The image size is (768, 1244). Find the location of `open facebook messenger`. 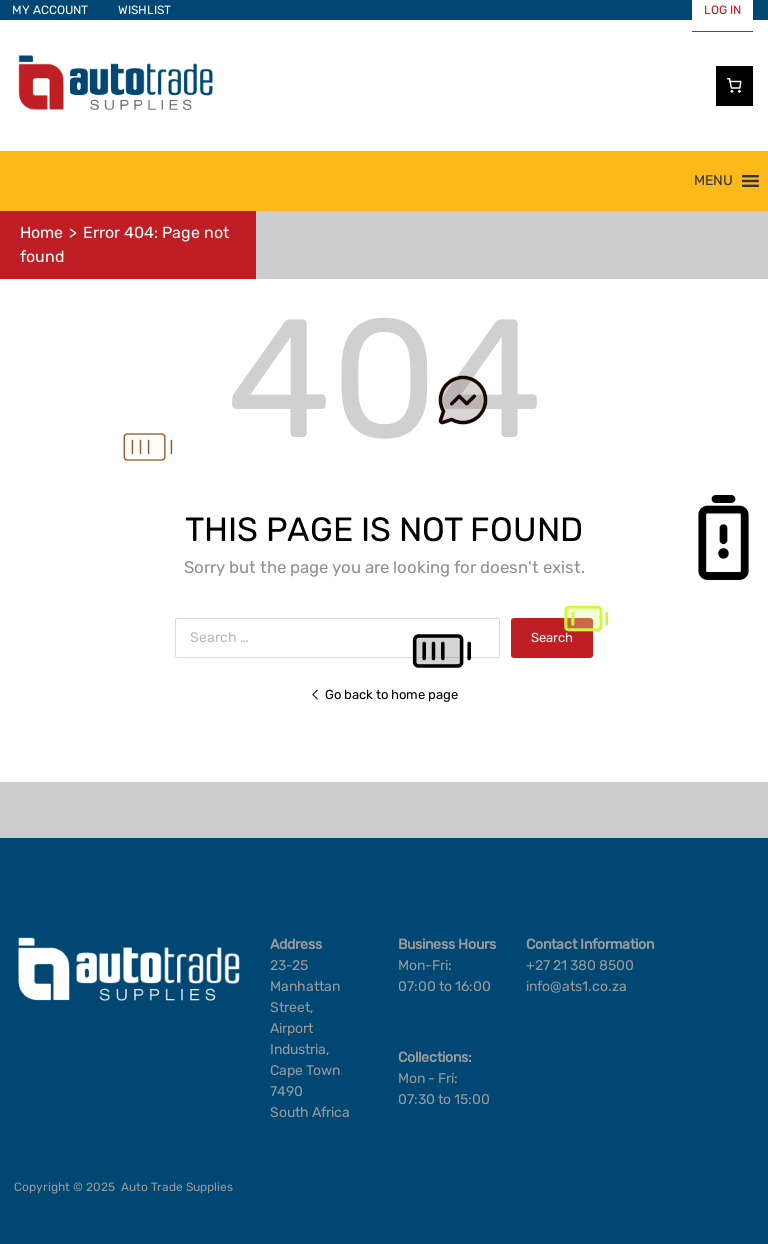

open facebook messenger is located at coordinates (463, 400).